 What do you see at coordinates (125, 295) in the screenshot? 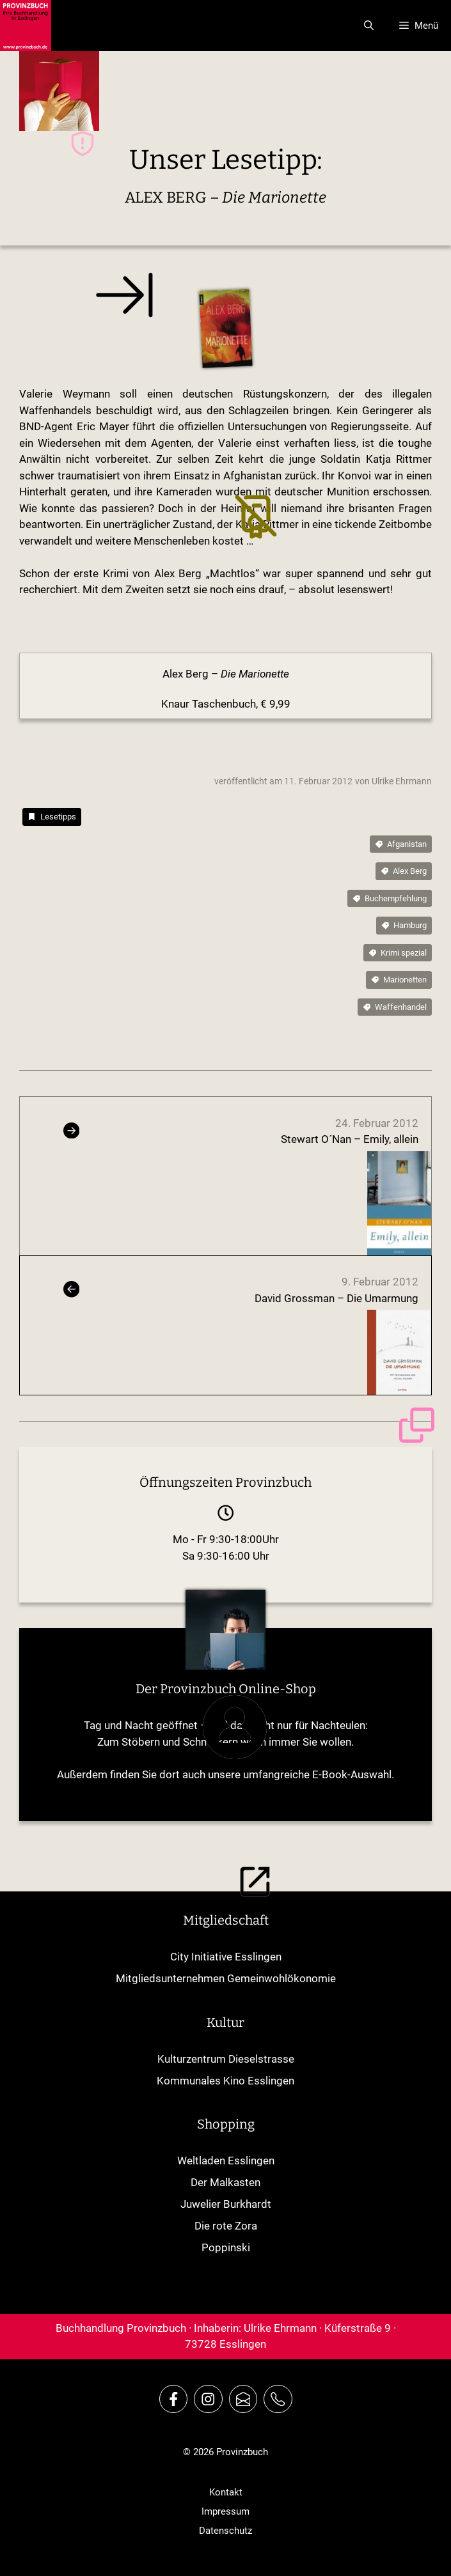
I see `move item to the end of a list` at bounding box center [125, 295].